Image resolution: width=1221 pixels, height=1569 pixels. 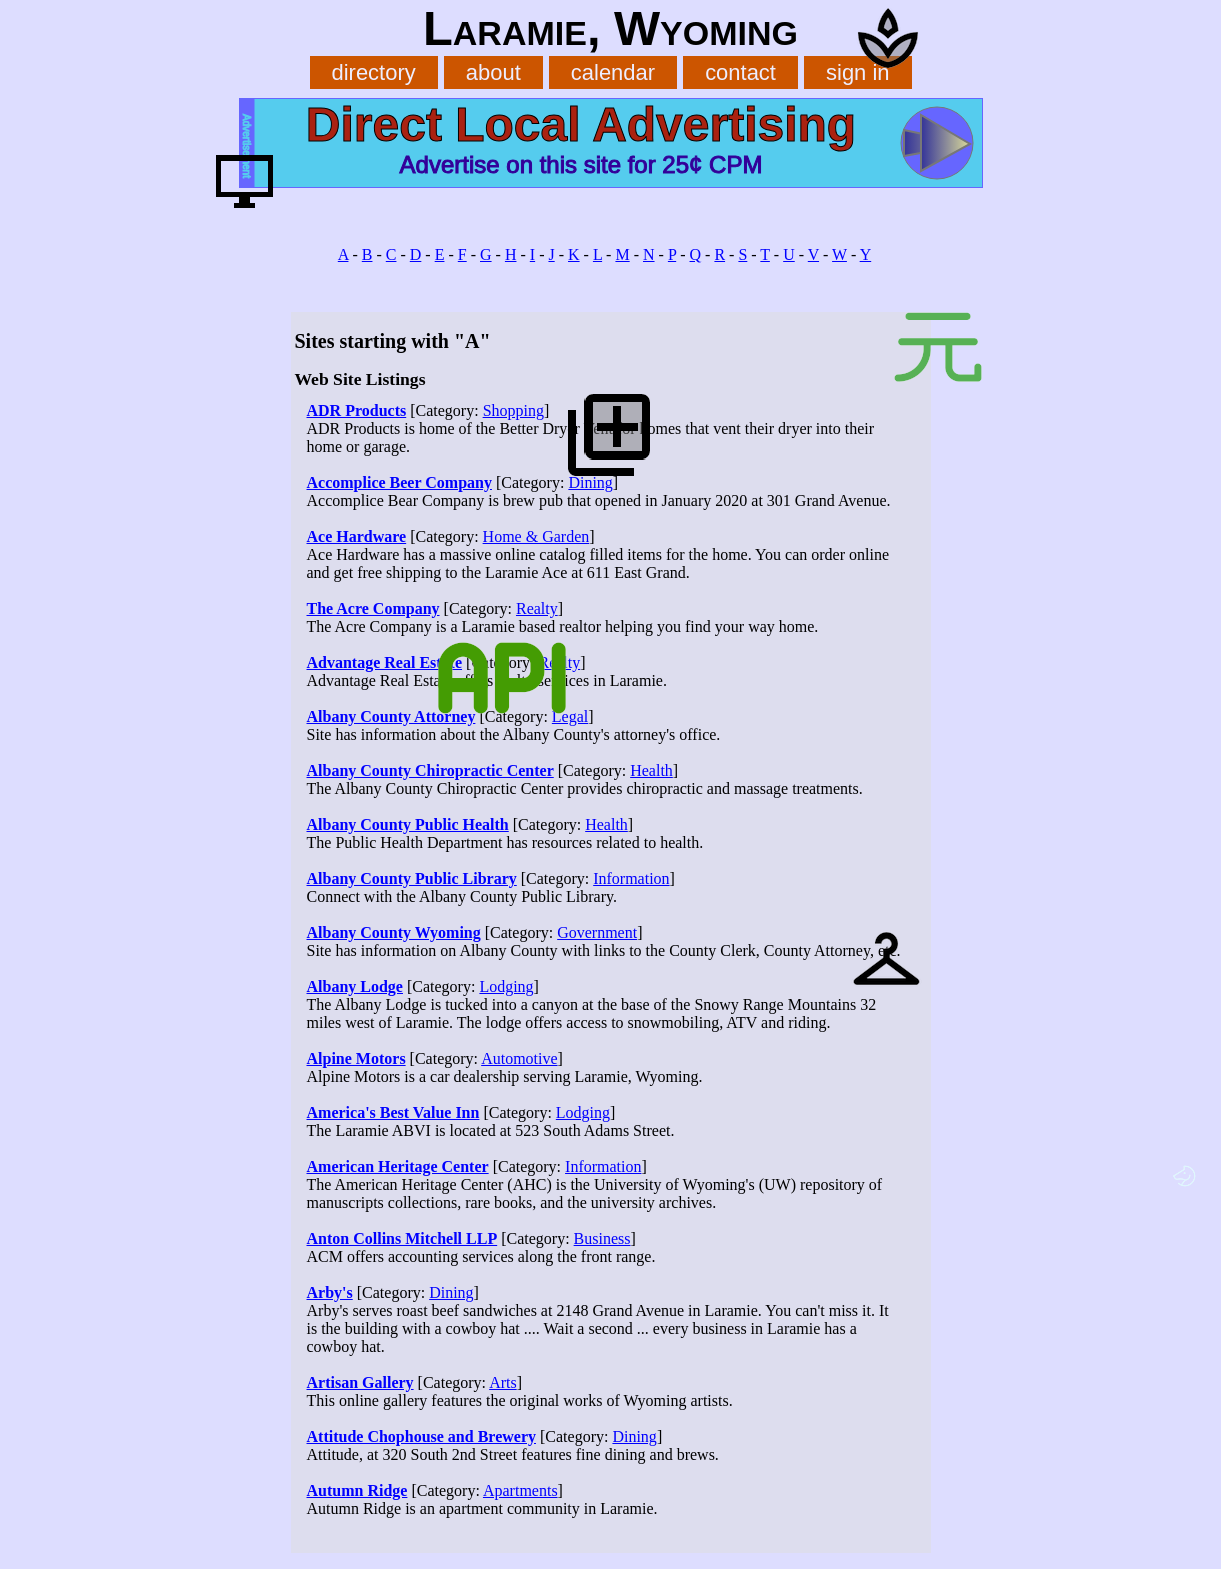 I want to click on view prices in chinese yuan, so click(x=938, y=349).